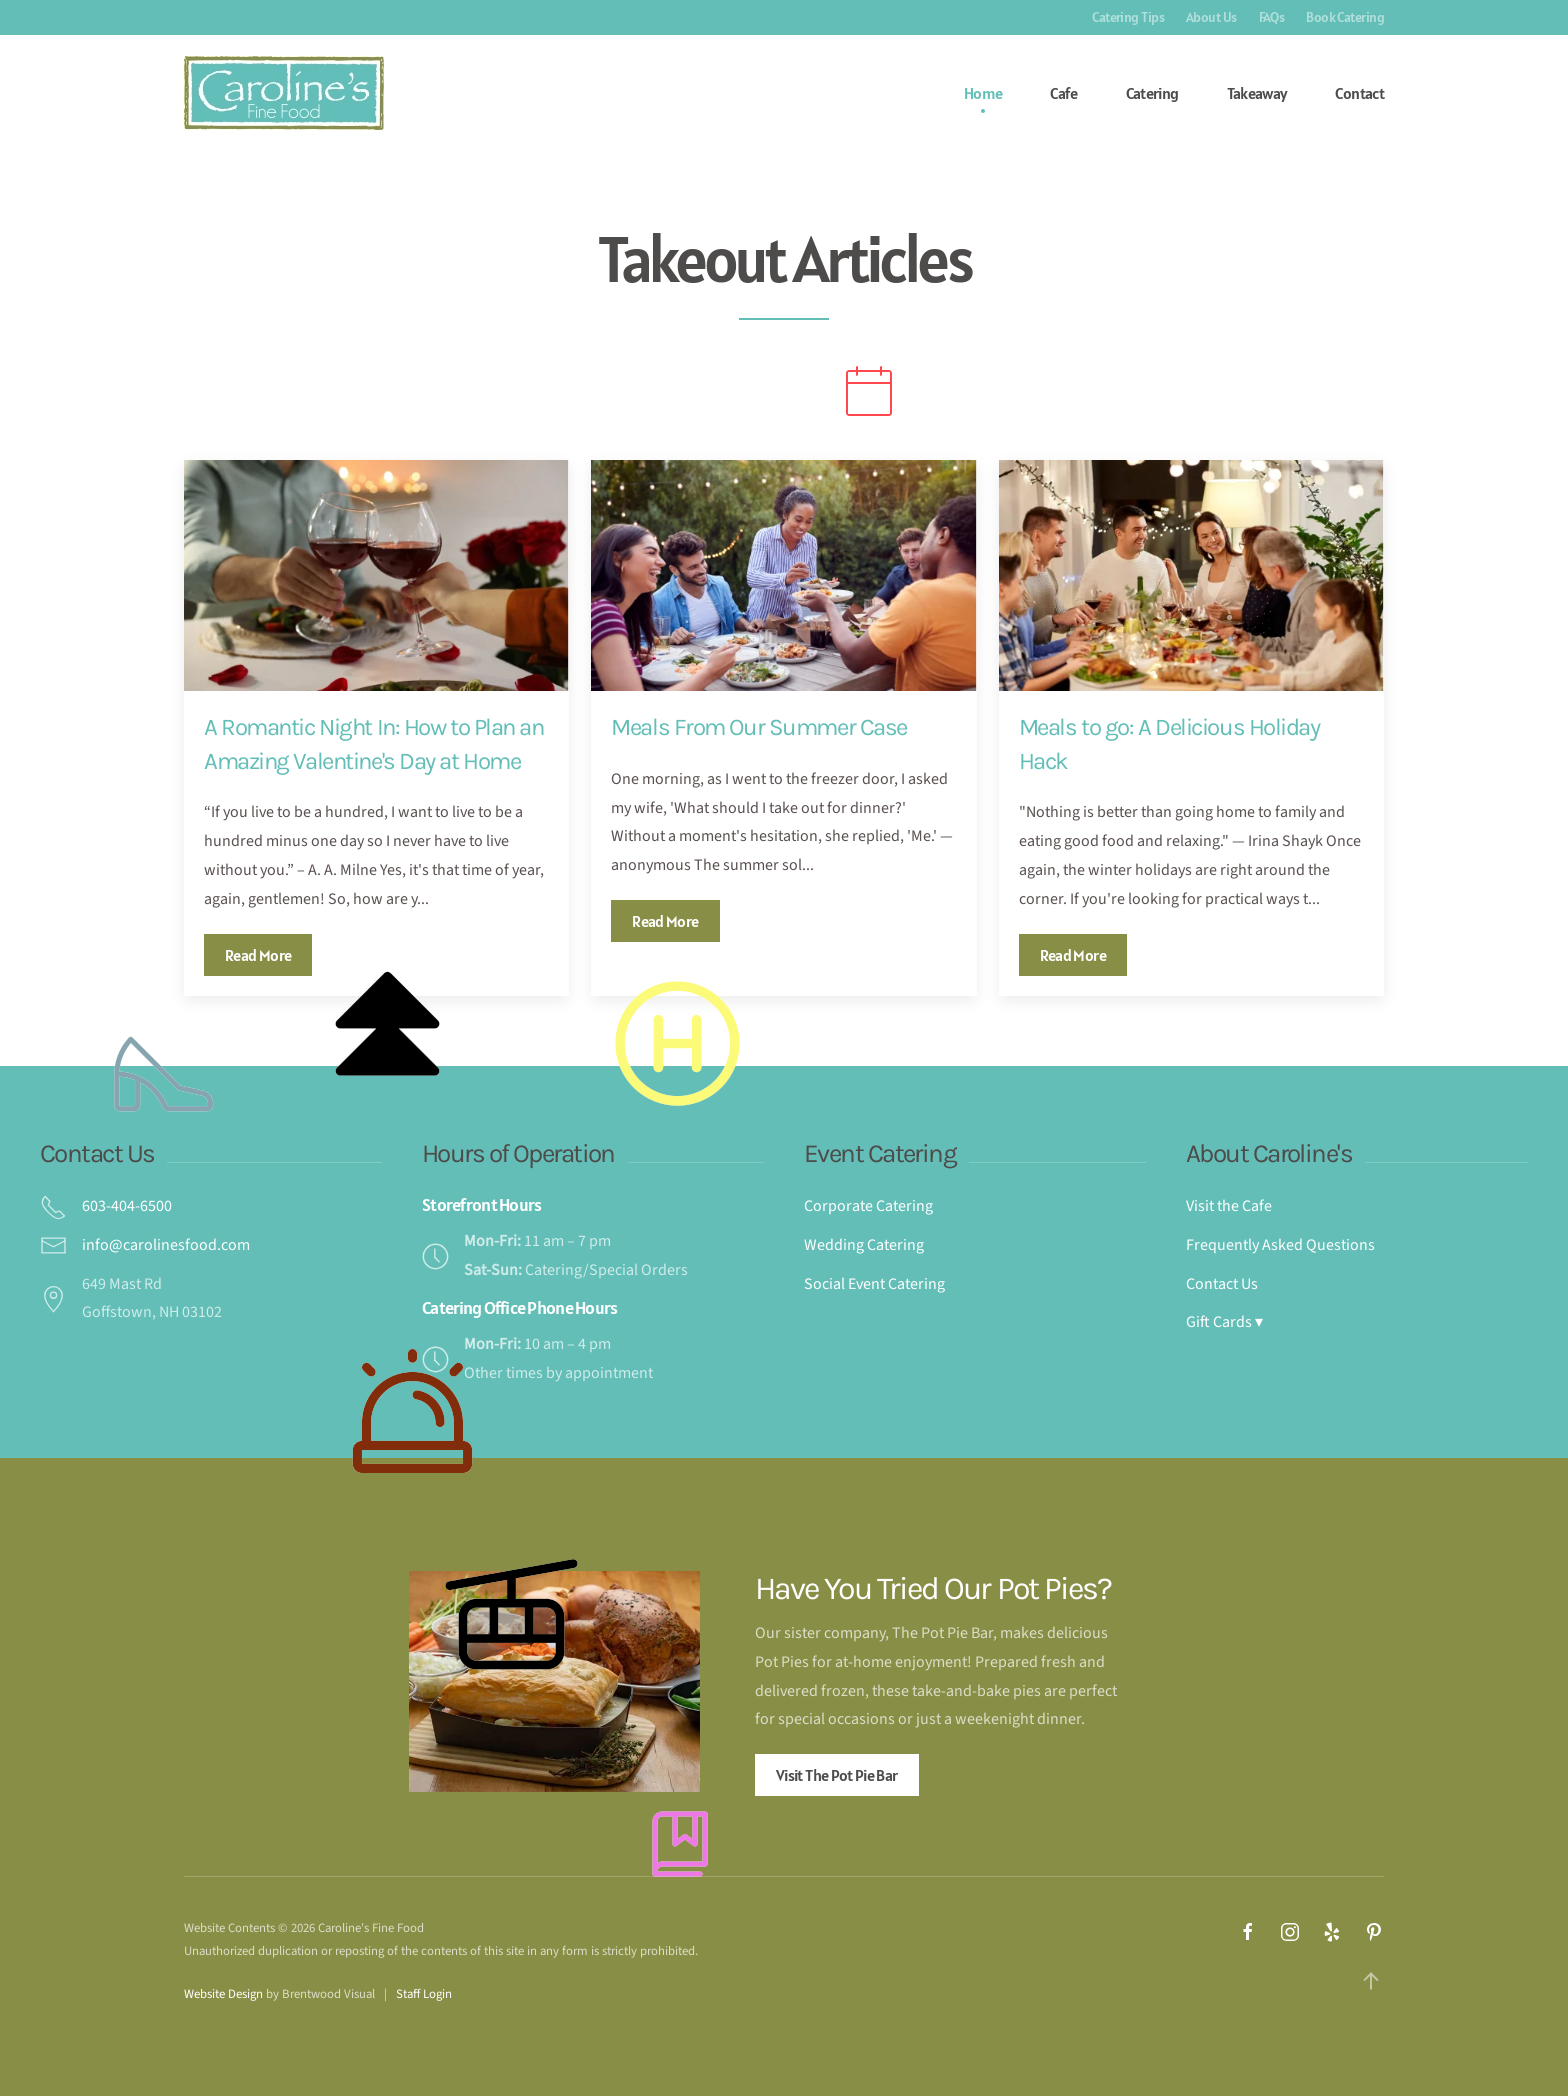 The height and width of the screenshot is (2096, 1568). Describe the element at coordinates (677, 1043) in the screenshot. I see `hospital or helipad location marker` at that location.